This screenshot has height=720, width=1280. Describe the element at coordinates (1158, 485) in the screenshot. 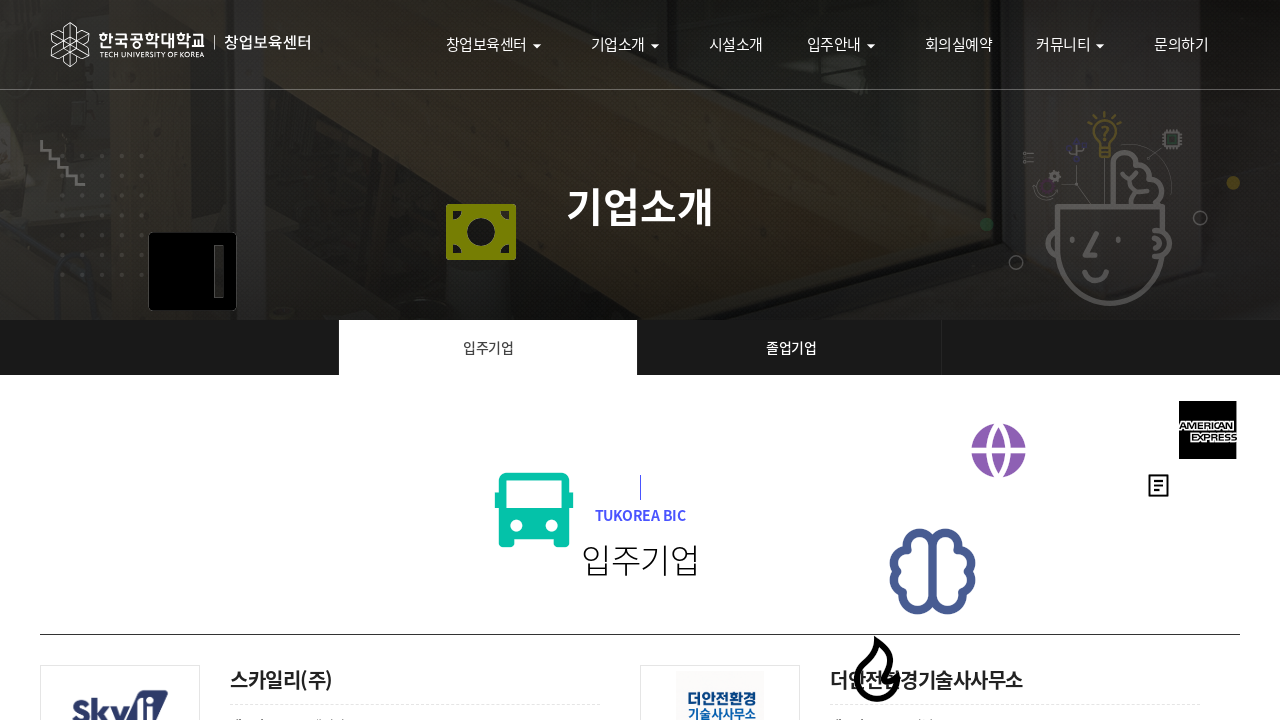

I see `view document list` at that location.